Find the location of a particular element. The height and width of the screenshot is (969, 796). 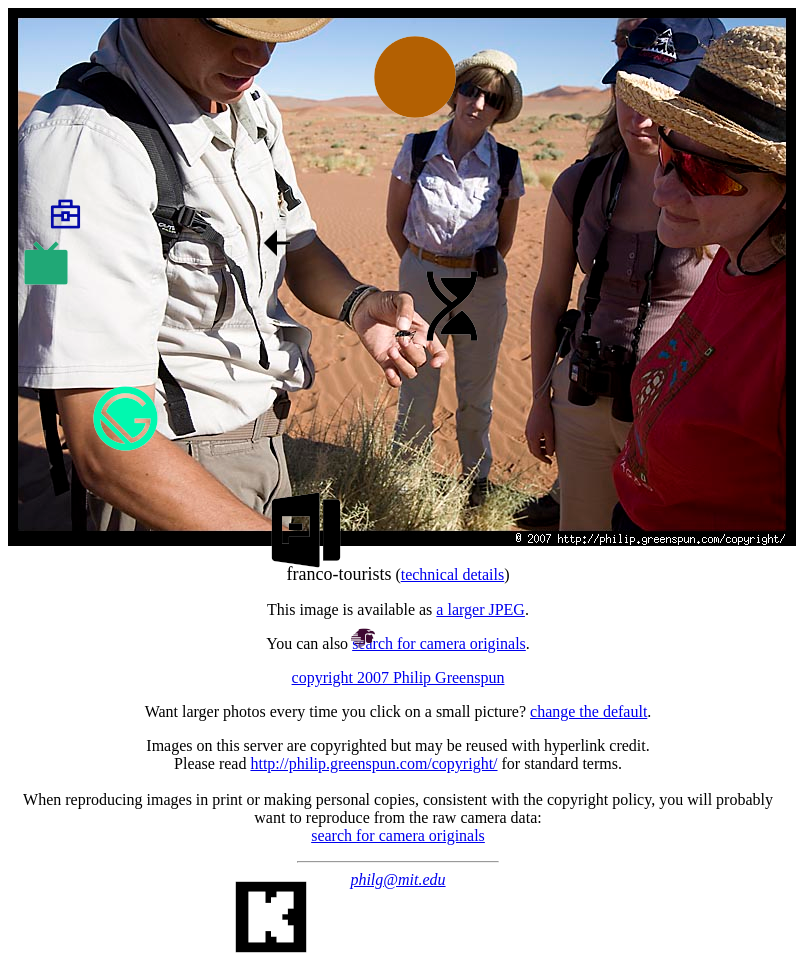

access genetic or DNA-related information is located at coordinates (452, 306).